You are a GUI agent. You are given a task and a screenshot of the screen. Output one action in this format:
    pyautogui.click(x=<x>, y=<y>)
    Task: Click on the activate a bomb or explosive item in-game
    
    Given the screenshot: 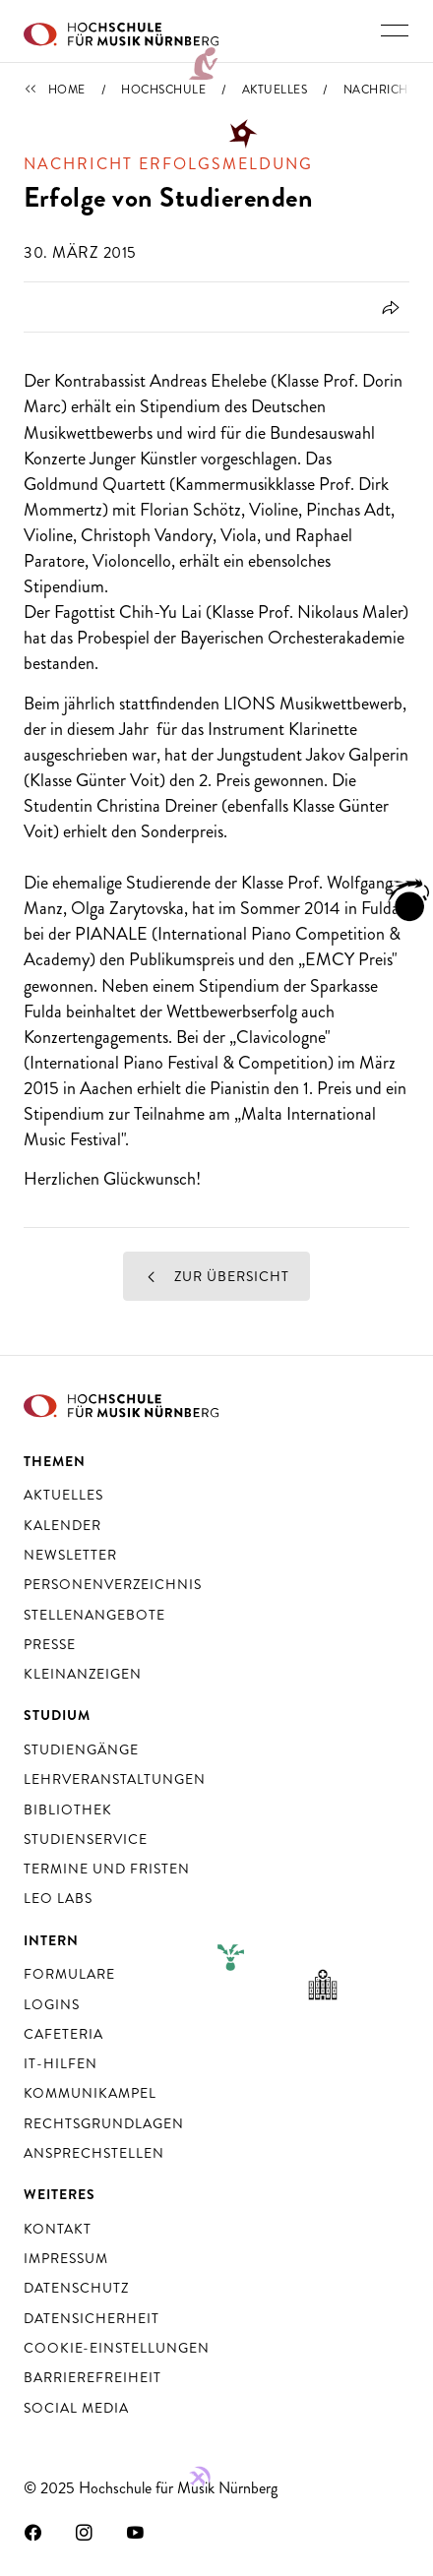 What is the action you would take?
    pyautogui.click(x=407, y=899)
    